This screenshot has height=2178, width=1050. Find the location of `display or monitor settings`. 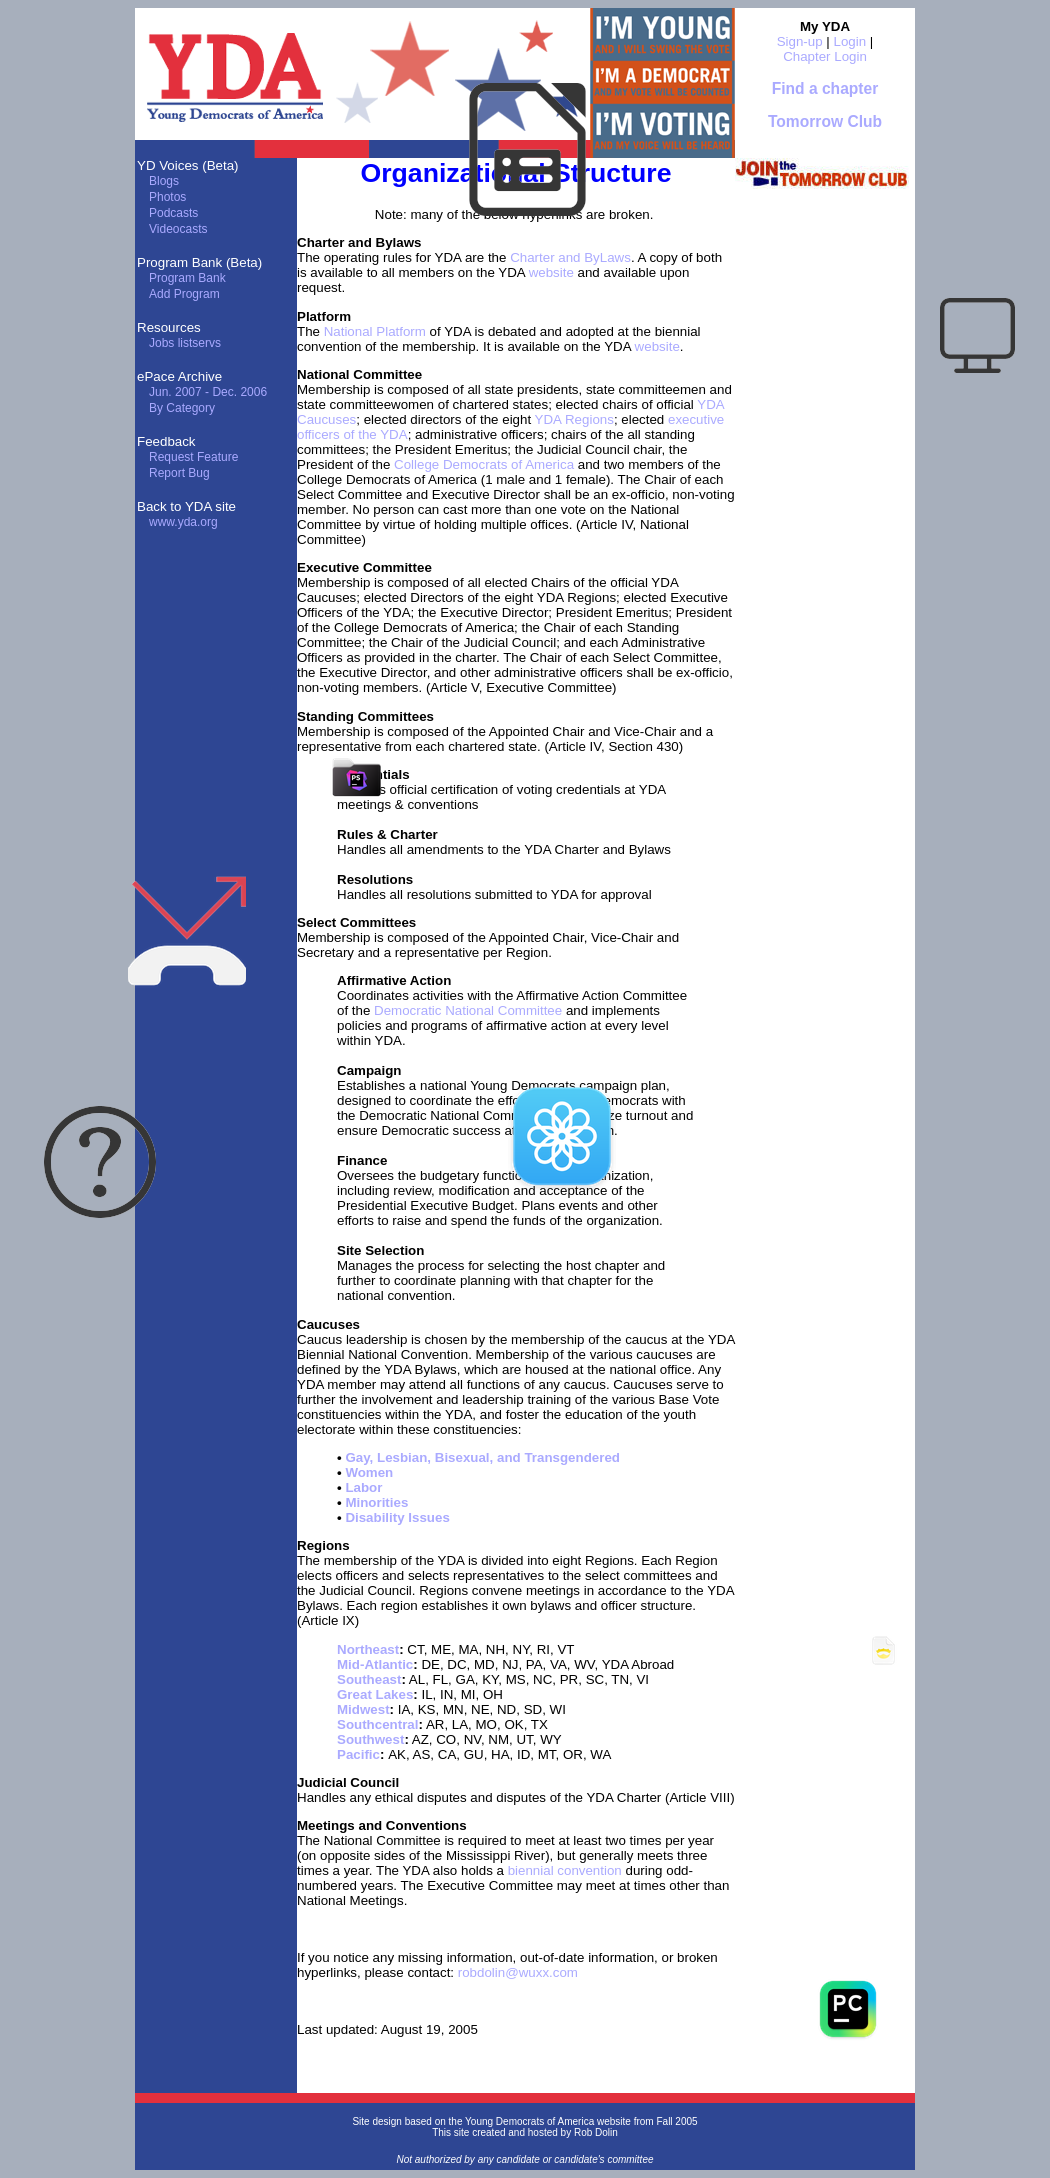

display or monitor settings is located at coordinates (977, 335).